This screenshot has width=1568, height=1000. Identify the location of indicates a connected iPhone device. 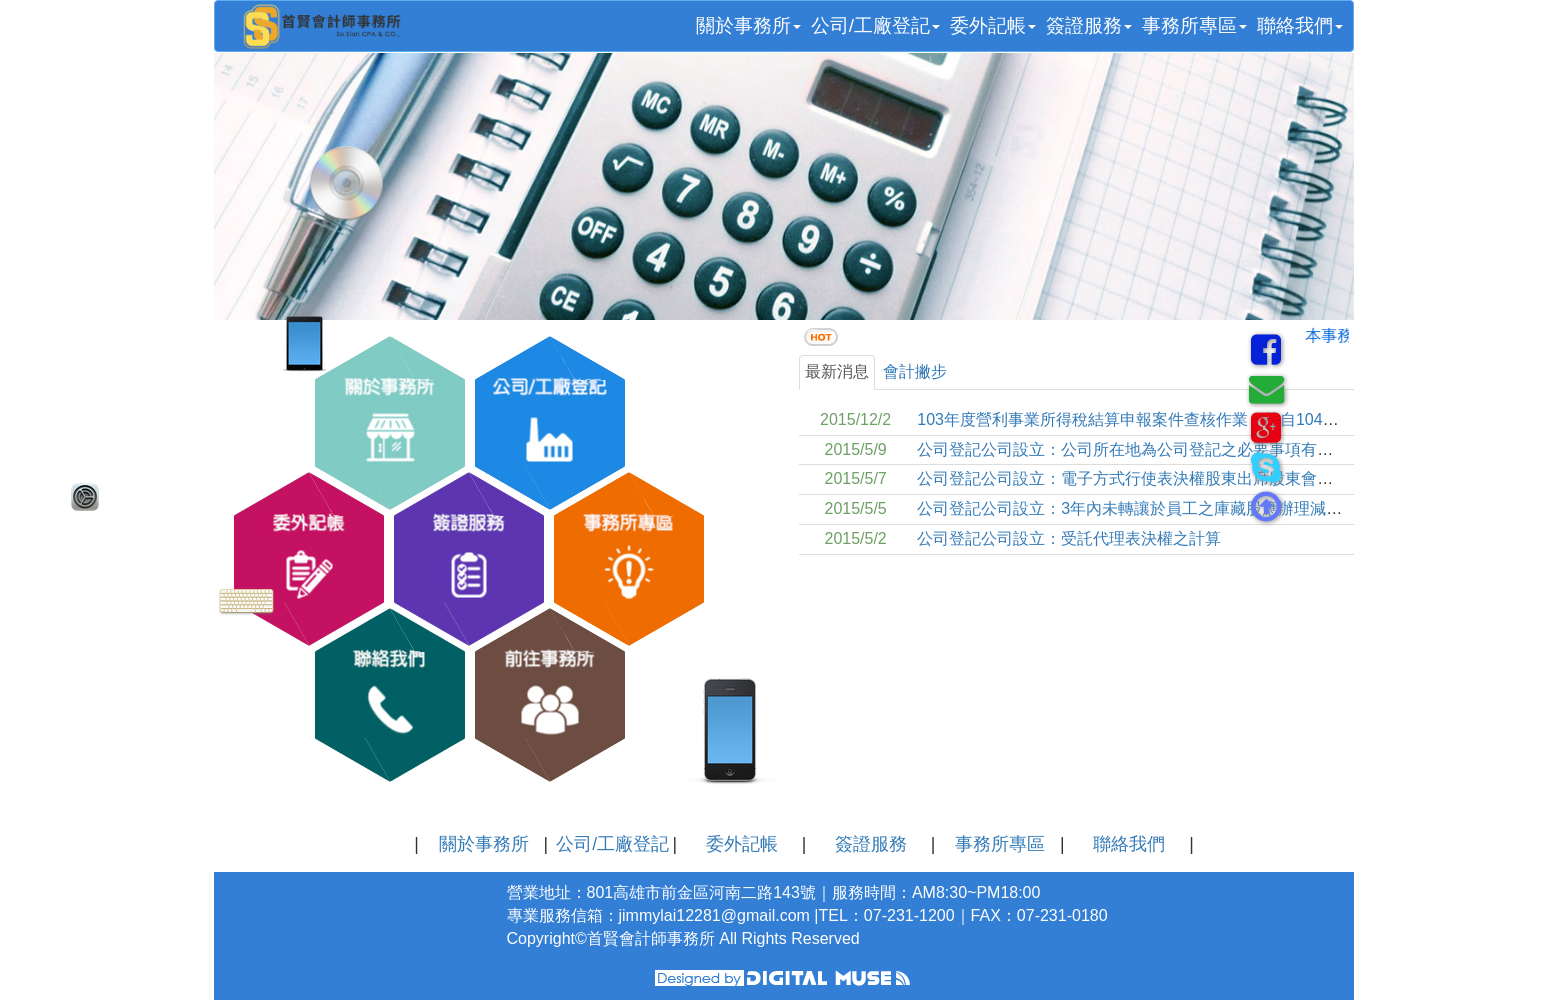
(730, 729).